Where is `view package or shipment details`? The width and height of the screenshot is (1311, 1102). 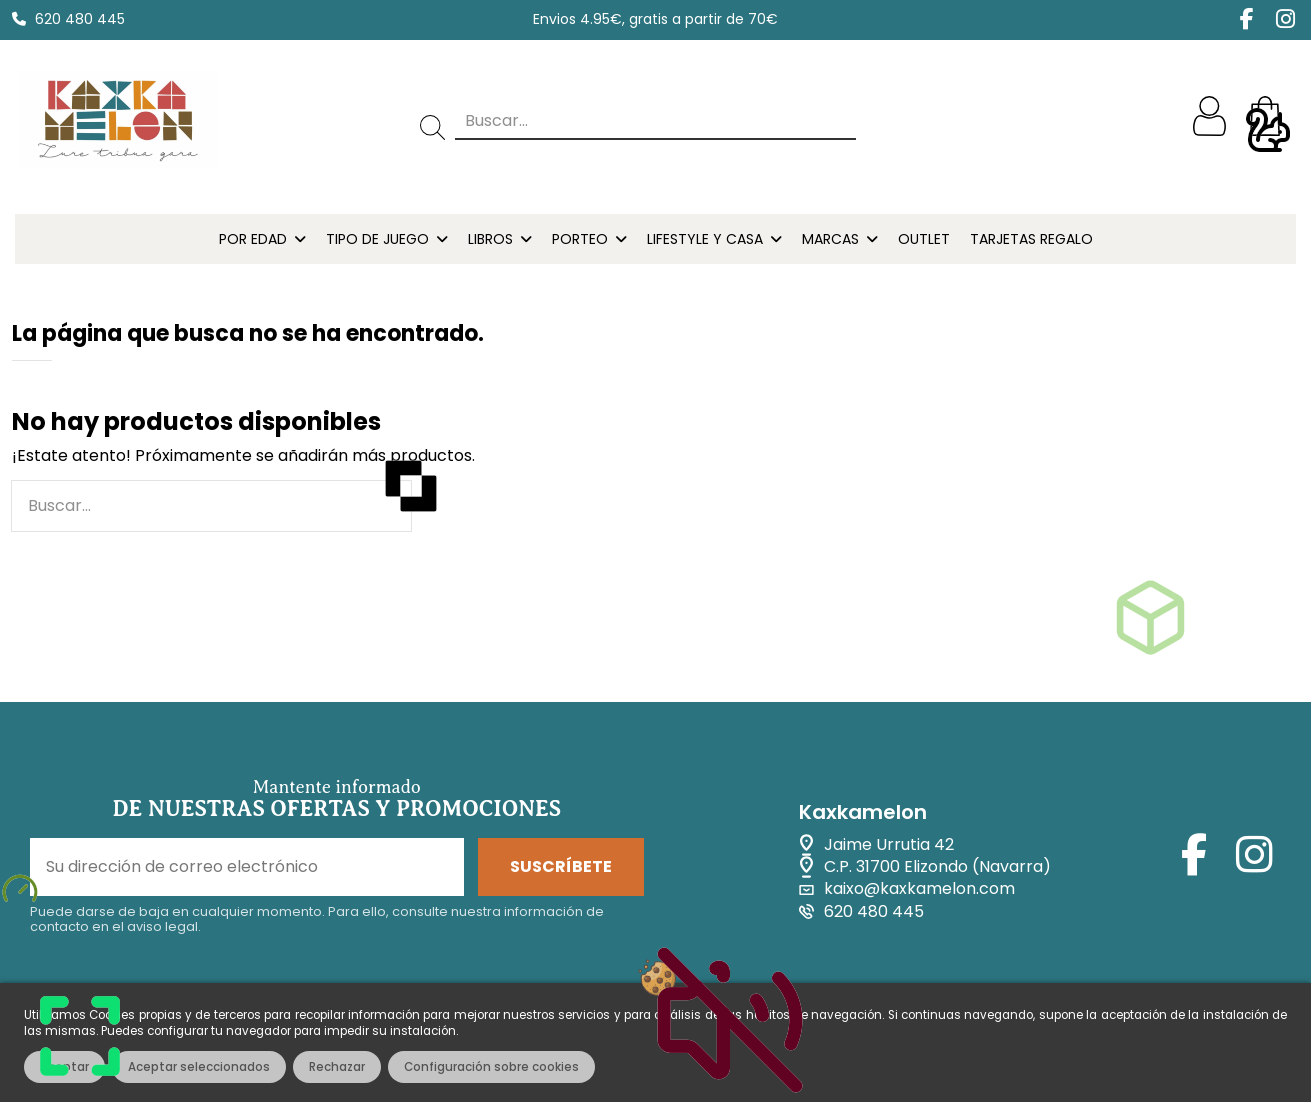 view package or shipment details is located at coordinates (1150, 617).